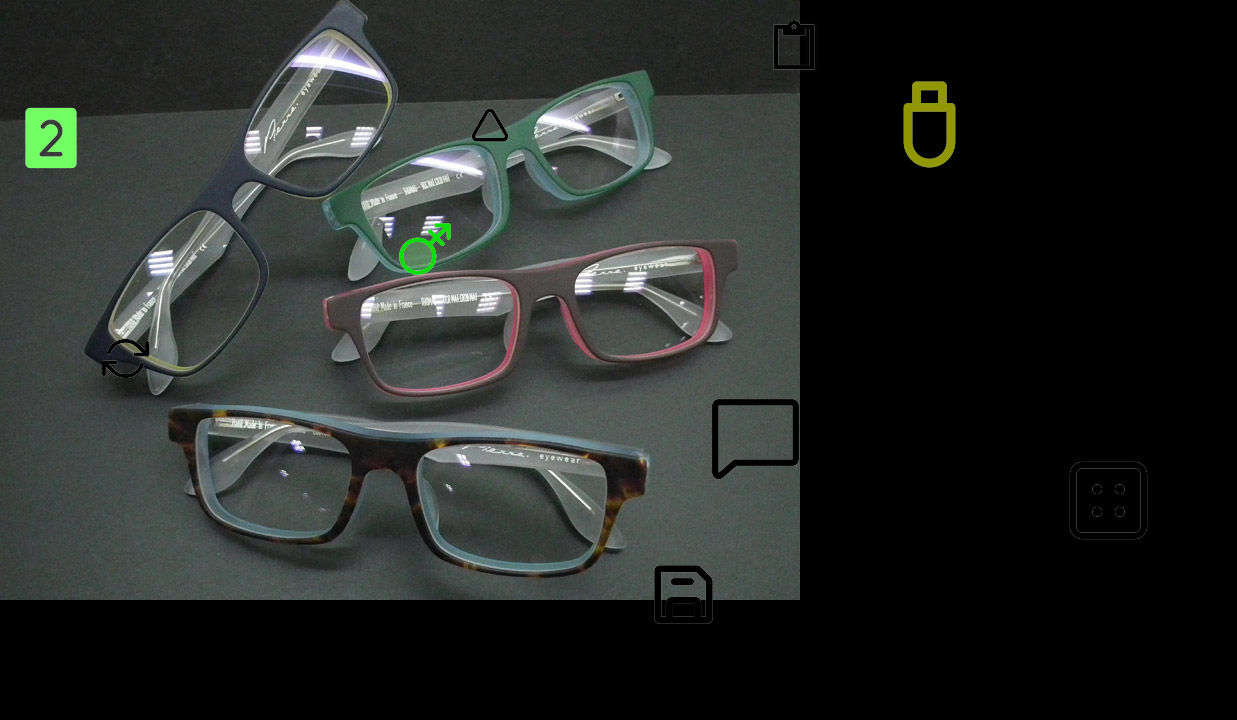 The height and width of the screenshot is (720, 1237). I want to click on save current file or document, so click(683, 594).